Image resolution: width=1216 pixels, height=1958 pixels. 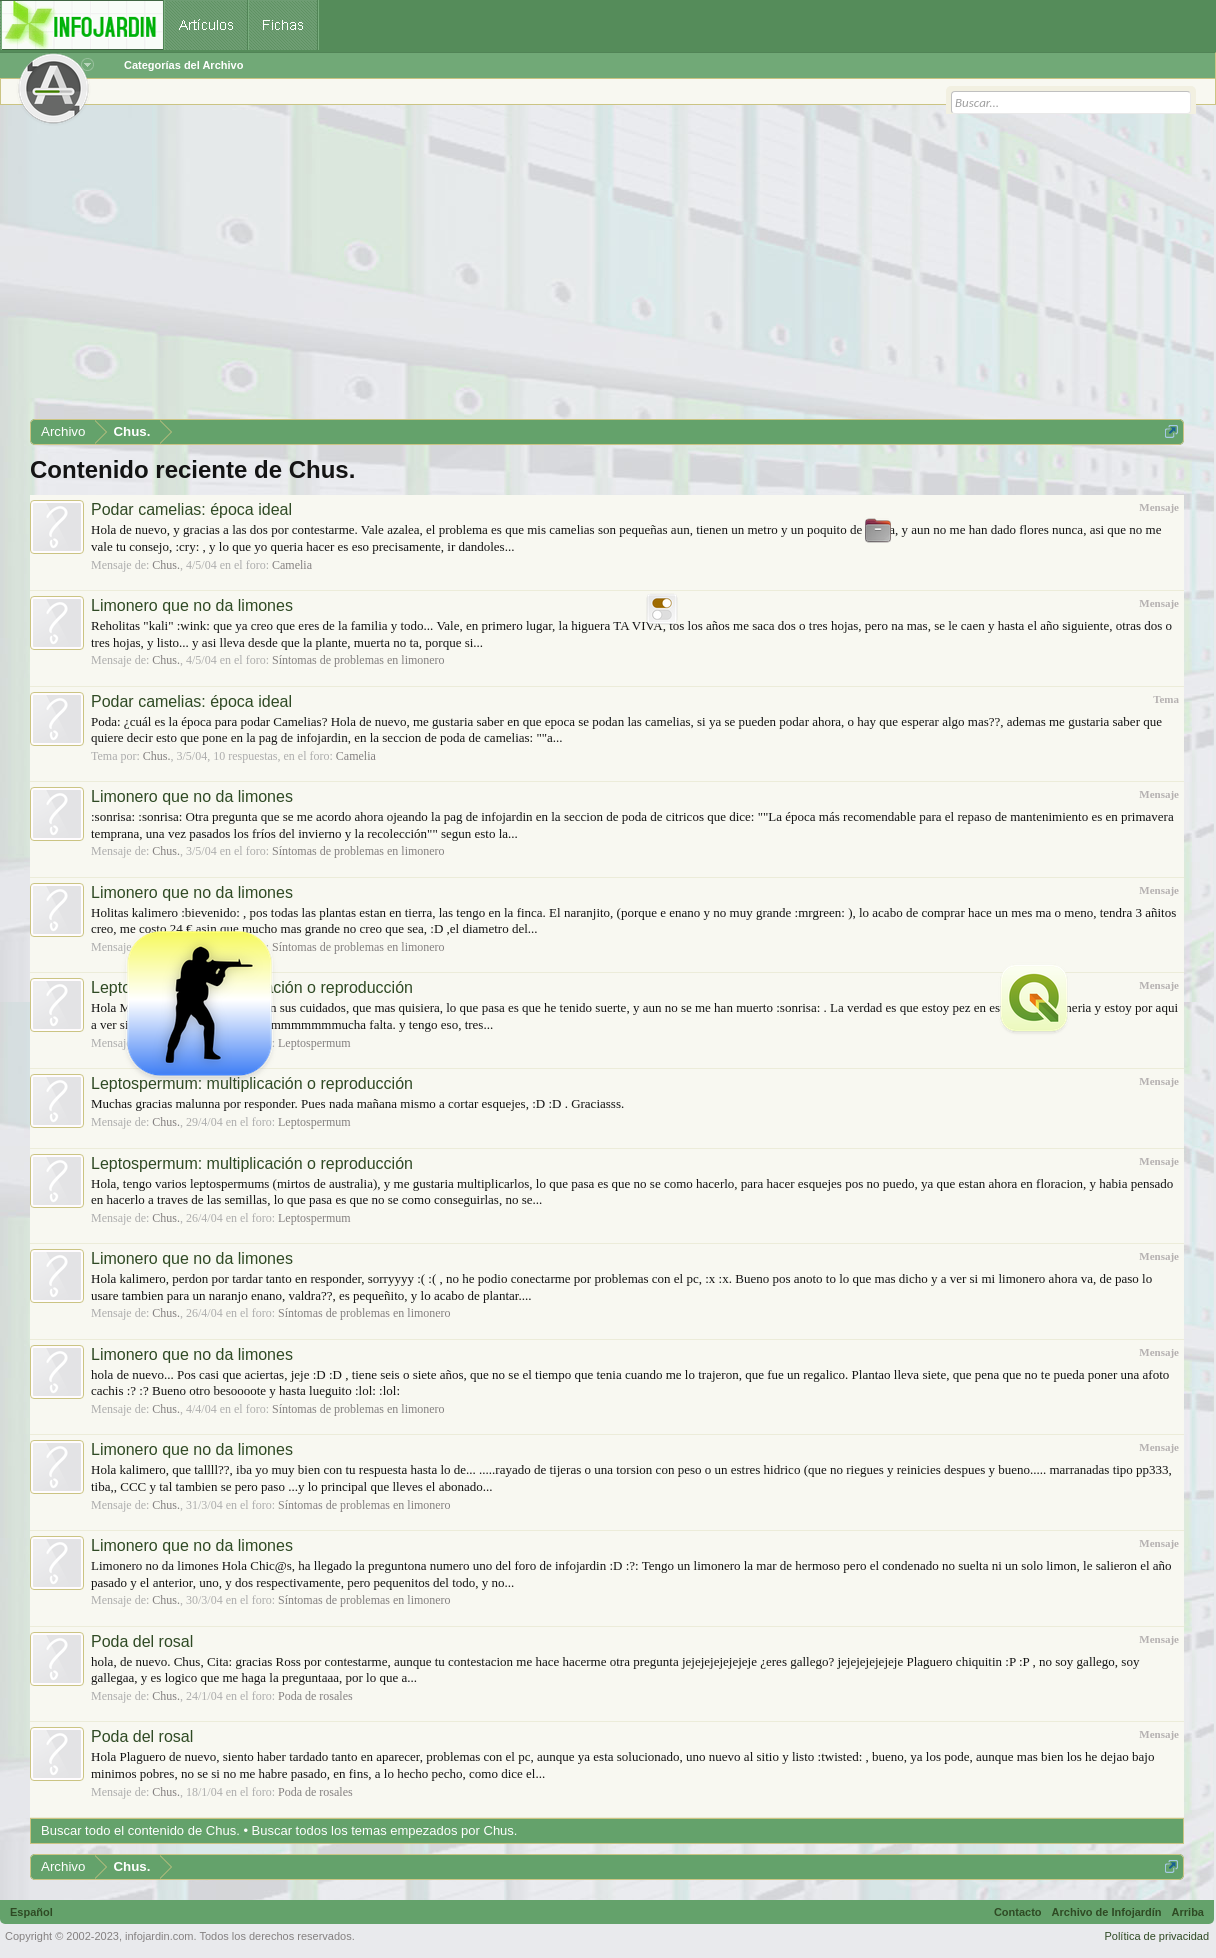 What do you see at coordinates (53, 88) in the screenshot?
I see `open the software update manager` at bounding box center [53, 88].